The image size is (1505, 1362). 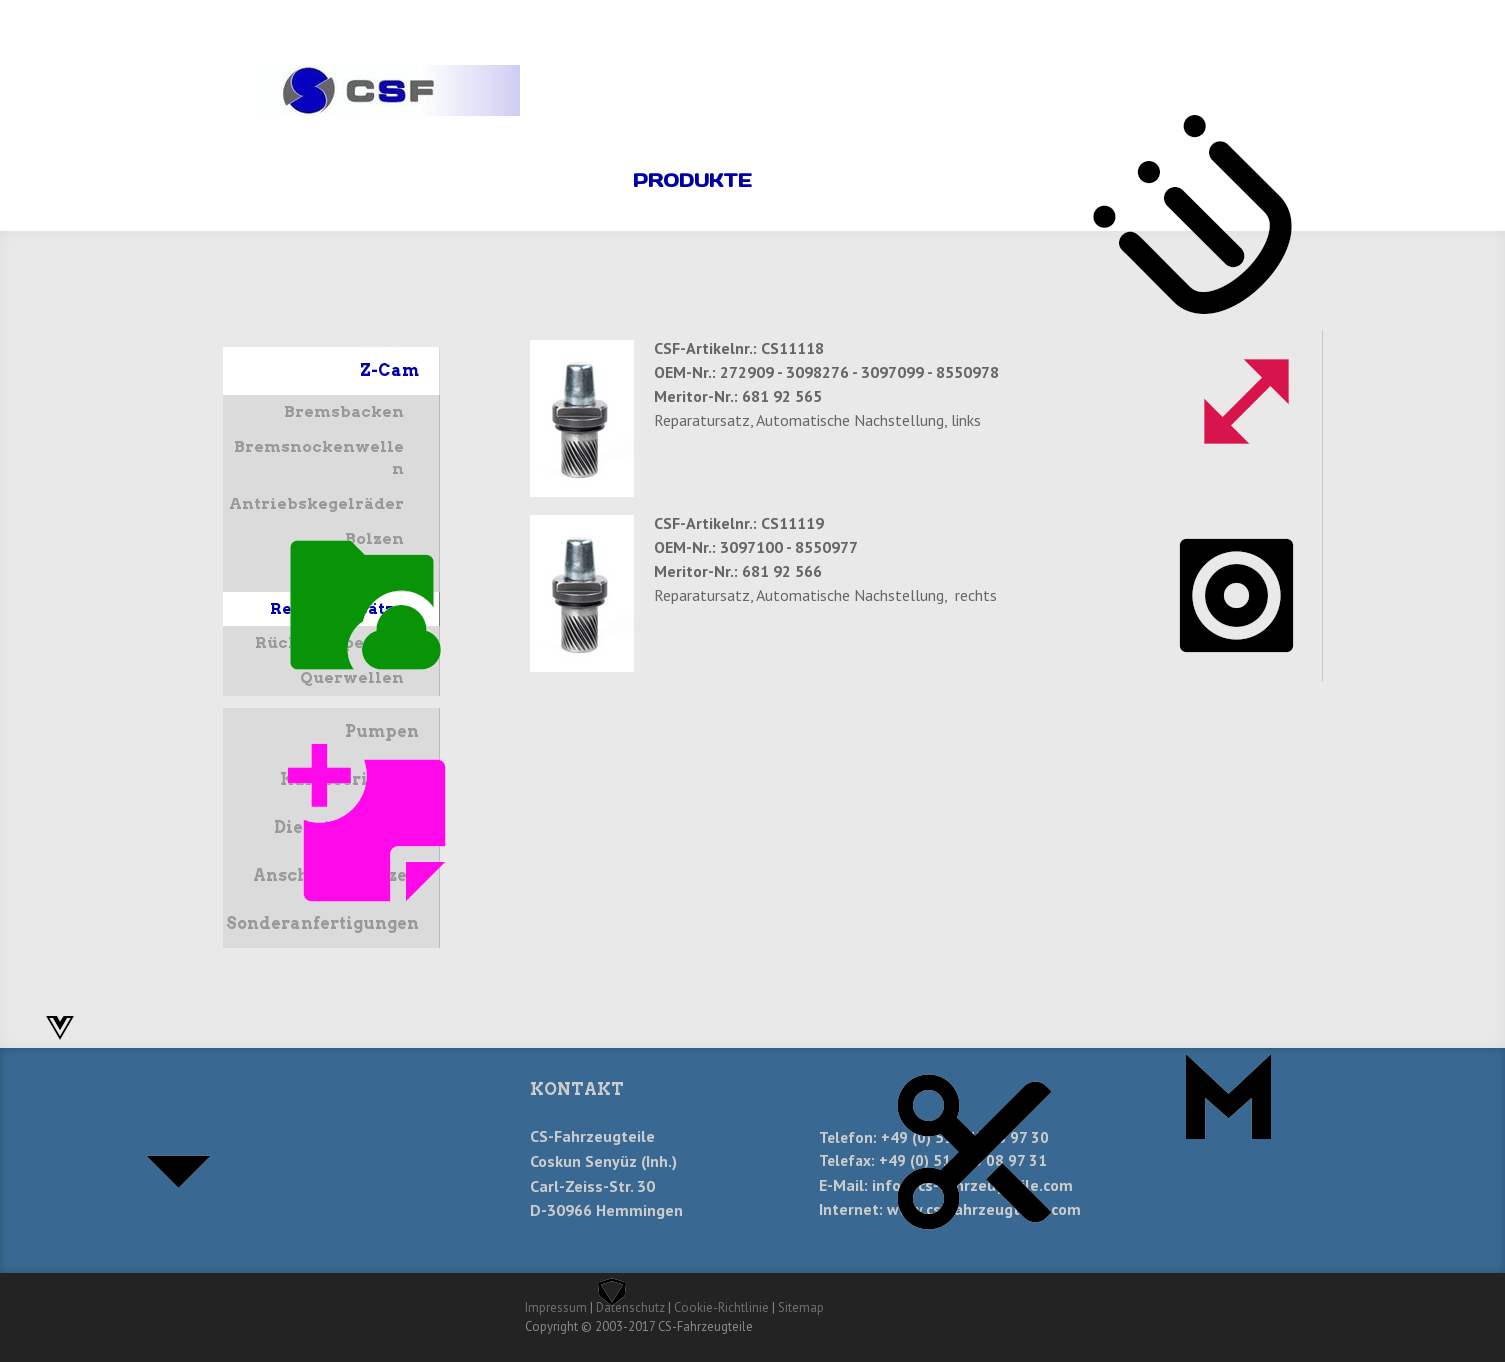 What do you see at coordinates (1236, 595) in the screenshot?
I see `adjust speaker or audio output settings` at bounding box center [1236, 595].